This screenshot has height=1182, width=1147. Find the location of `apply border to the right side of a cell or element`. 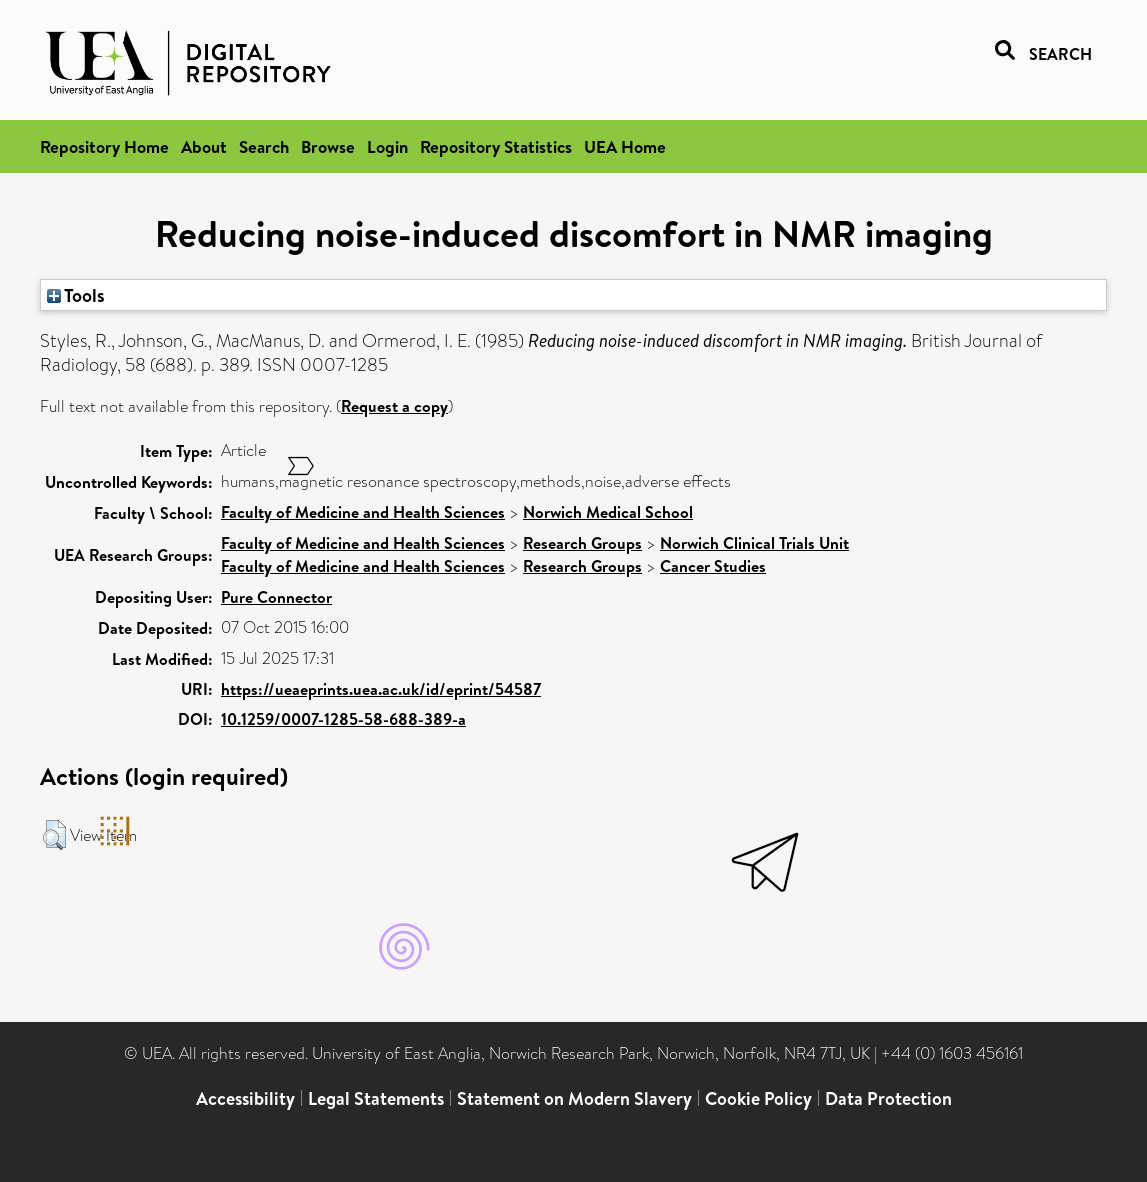

apply border to the right side of a cell or element is located at coordinates (115, 831).